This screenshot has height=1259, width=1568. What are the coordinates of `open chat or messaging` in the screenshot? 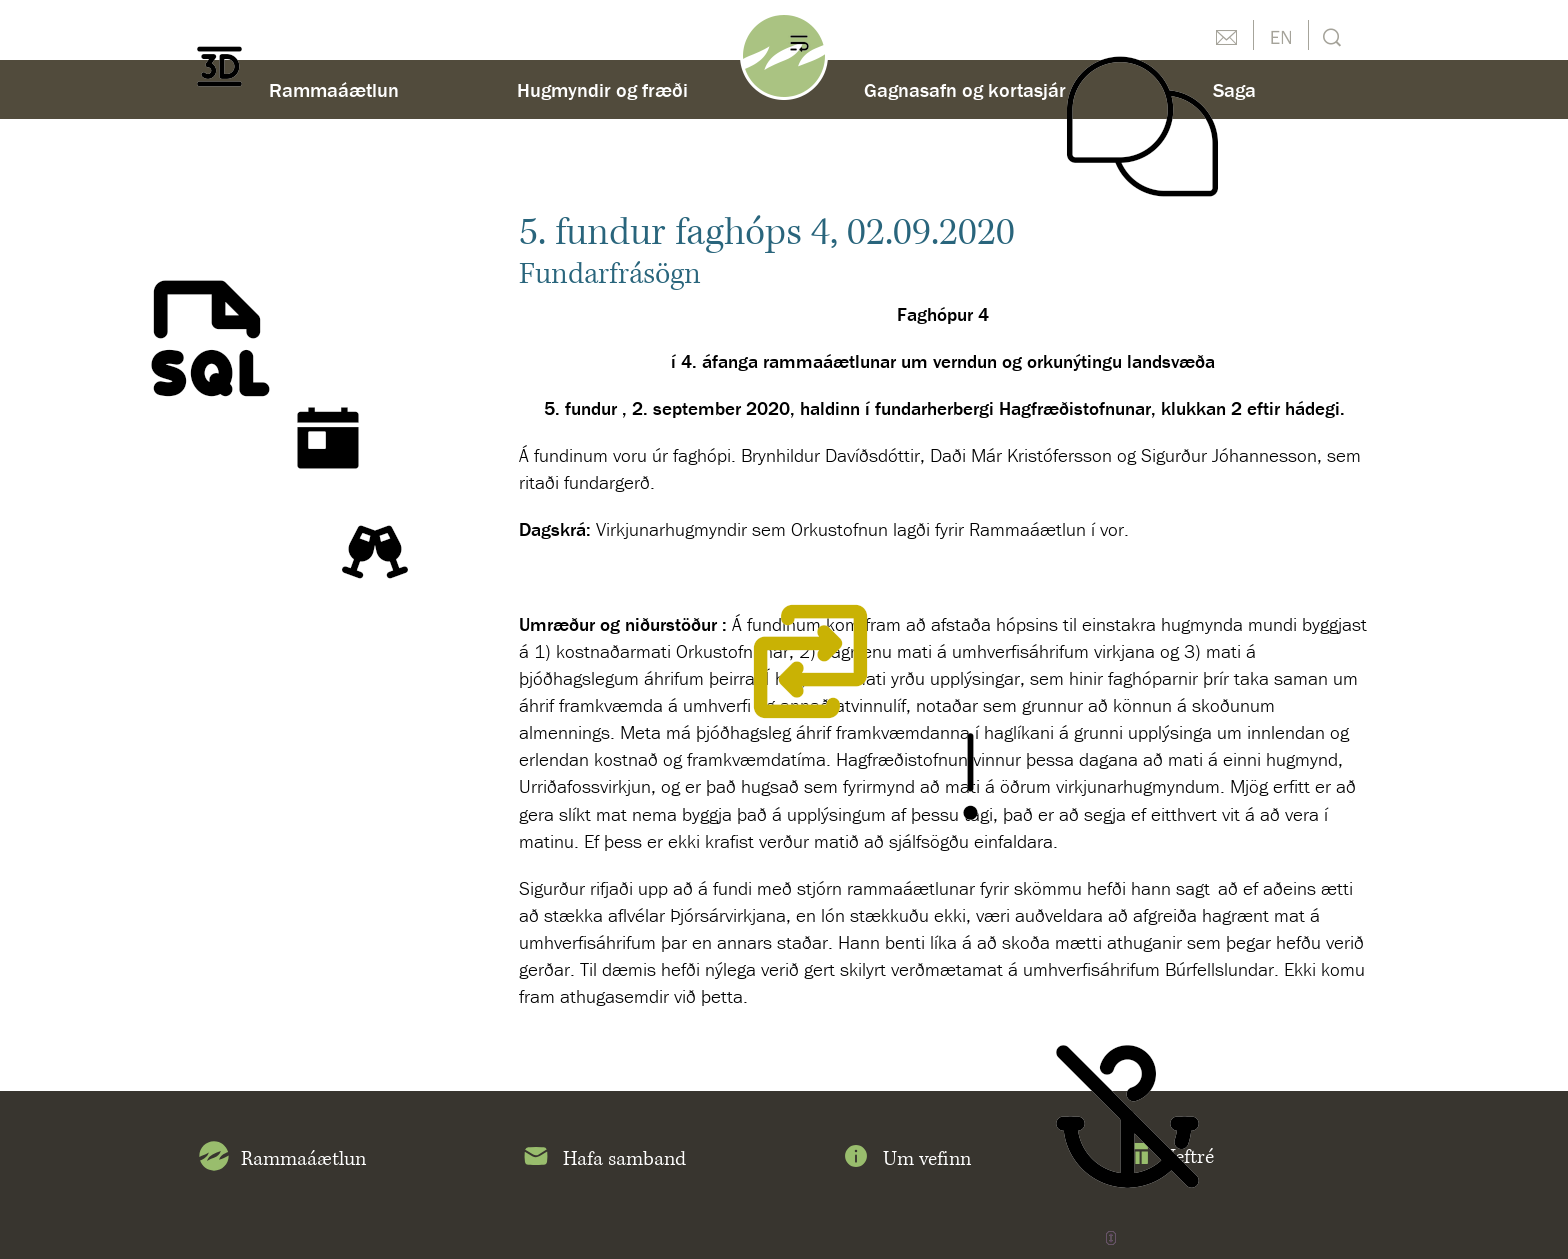 It's located at (1142, 126).